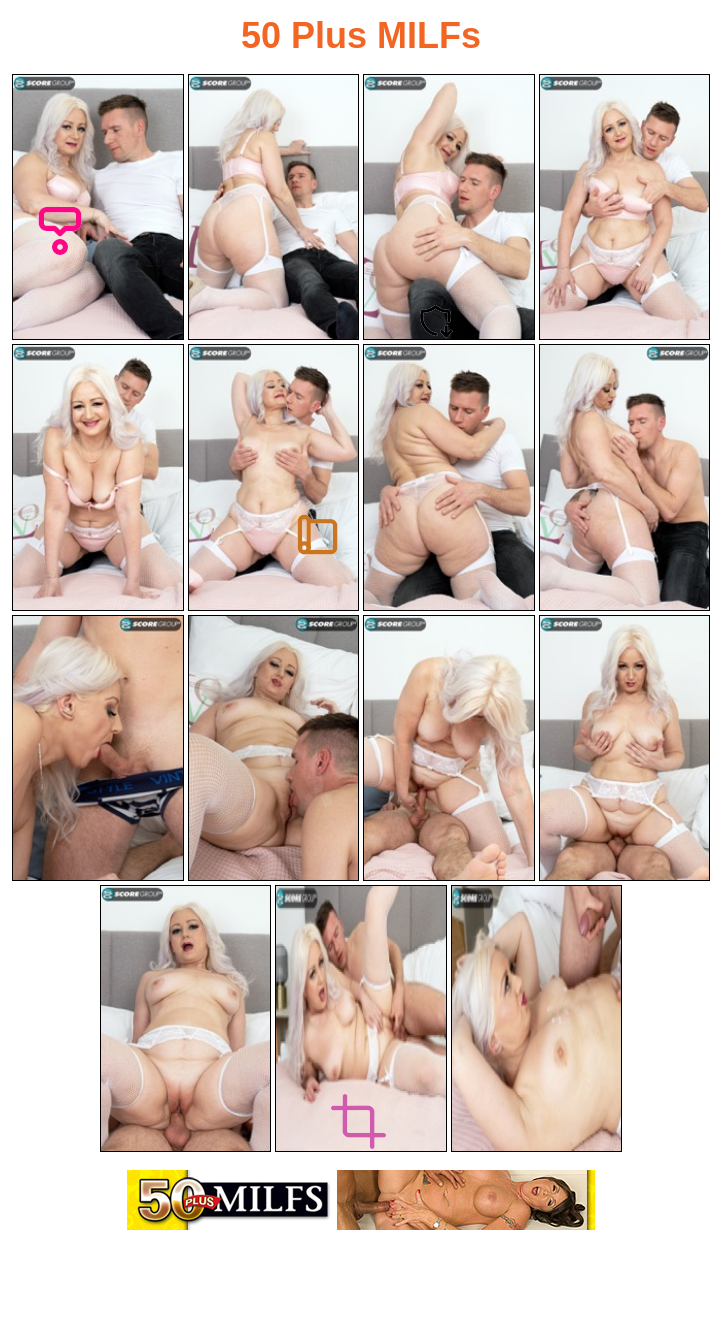 Image resolution: width=722 pixels, height=1319 pixels. I want to click on view tooltip or help information, so click(60, 231).